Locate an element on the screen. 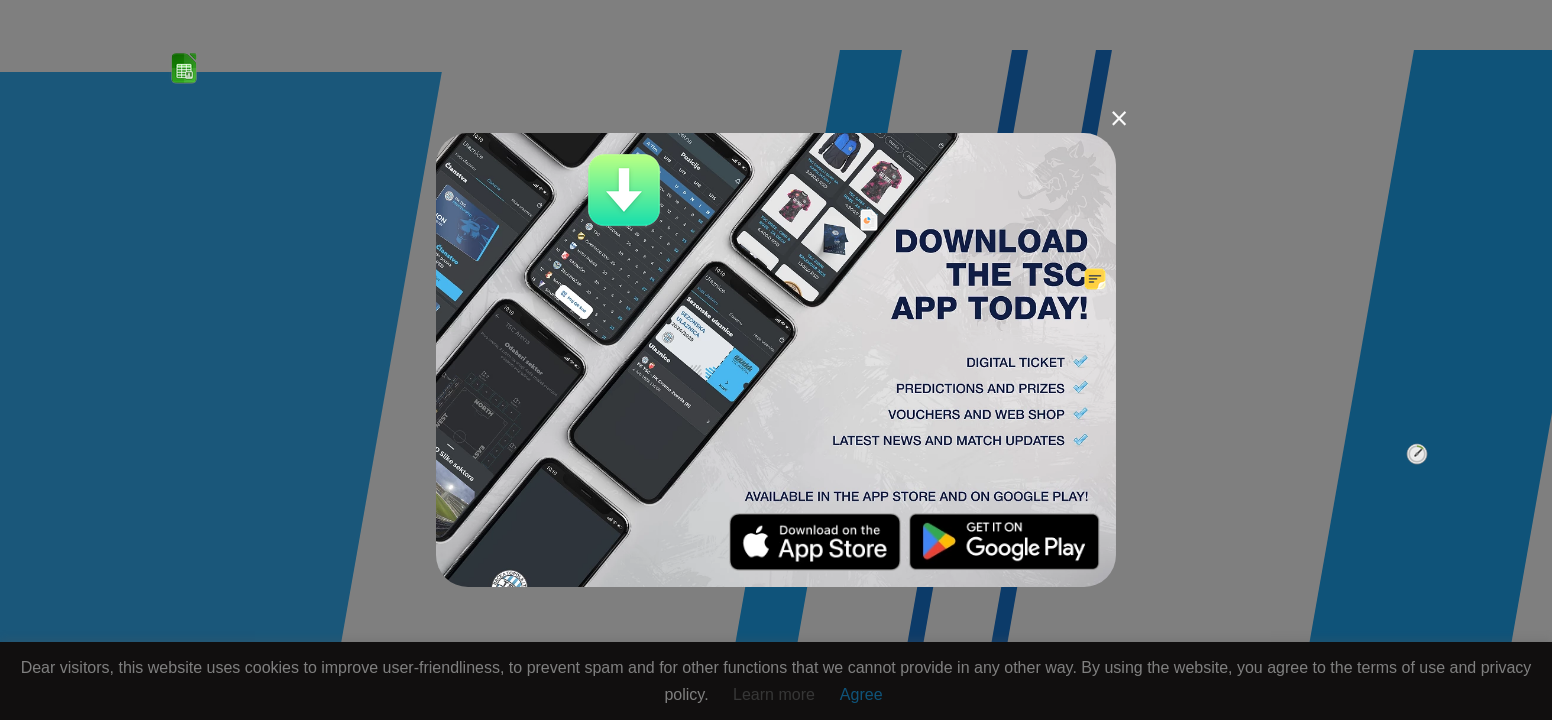 The height and width of the screenshot is (720, 1552). save or download the current session is located at coordinates (624, 190).